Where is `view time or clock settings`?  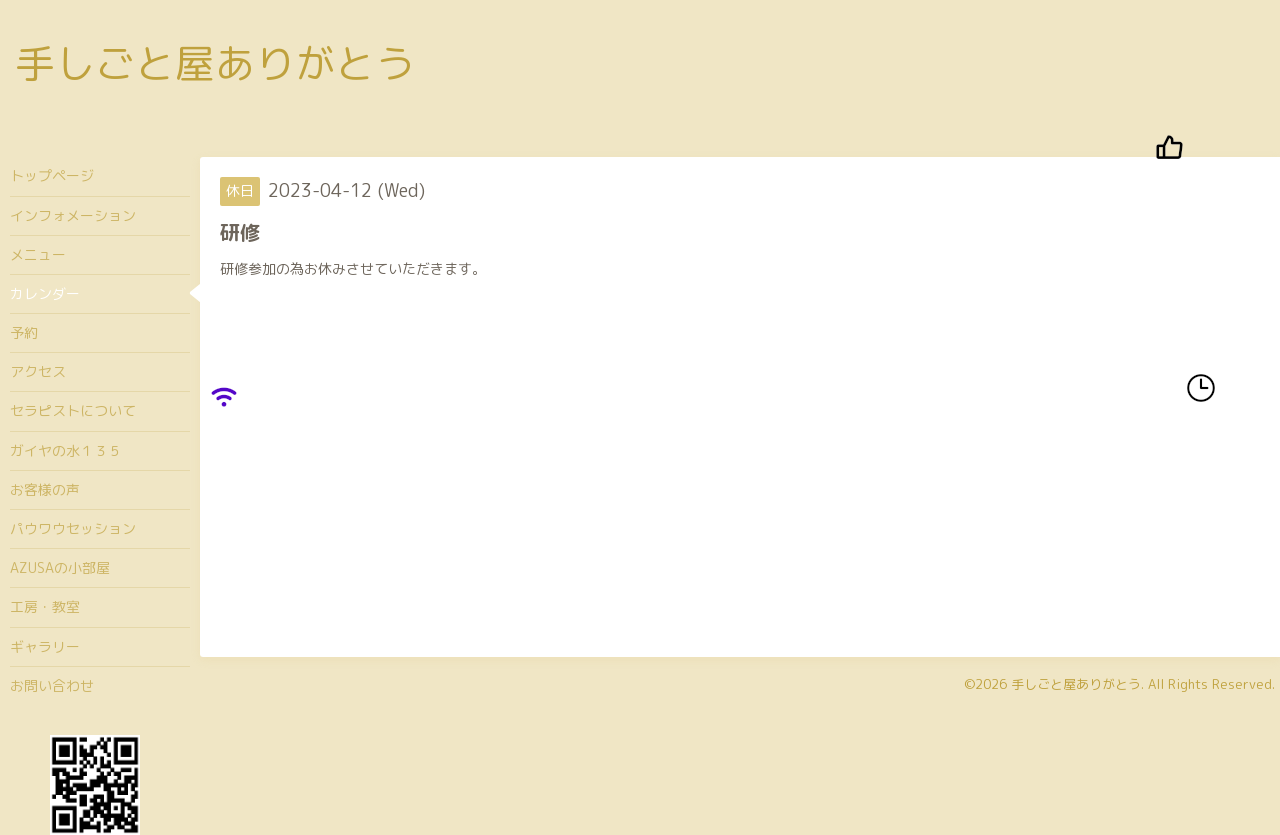 view time or clock settings is located at coordinates (1201, 388).